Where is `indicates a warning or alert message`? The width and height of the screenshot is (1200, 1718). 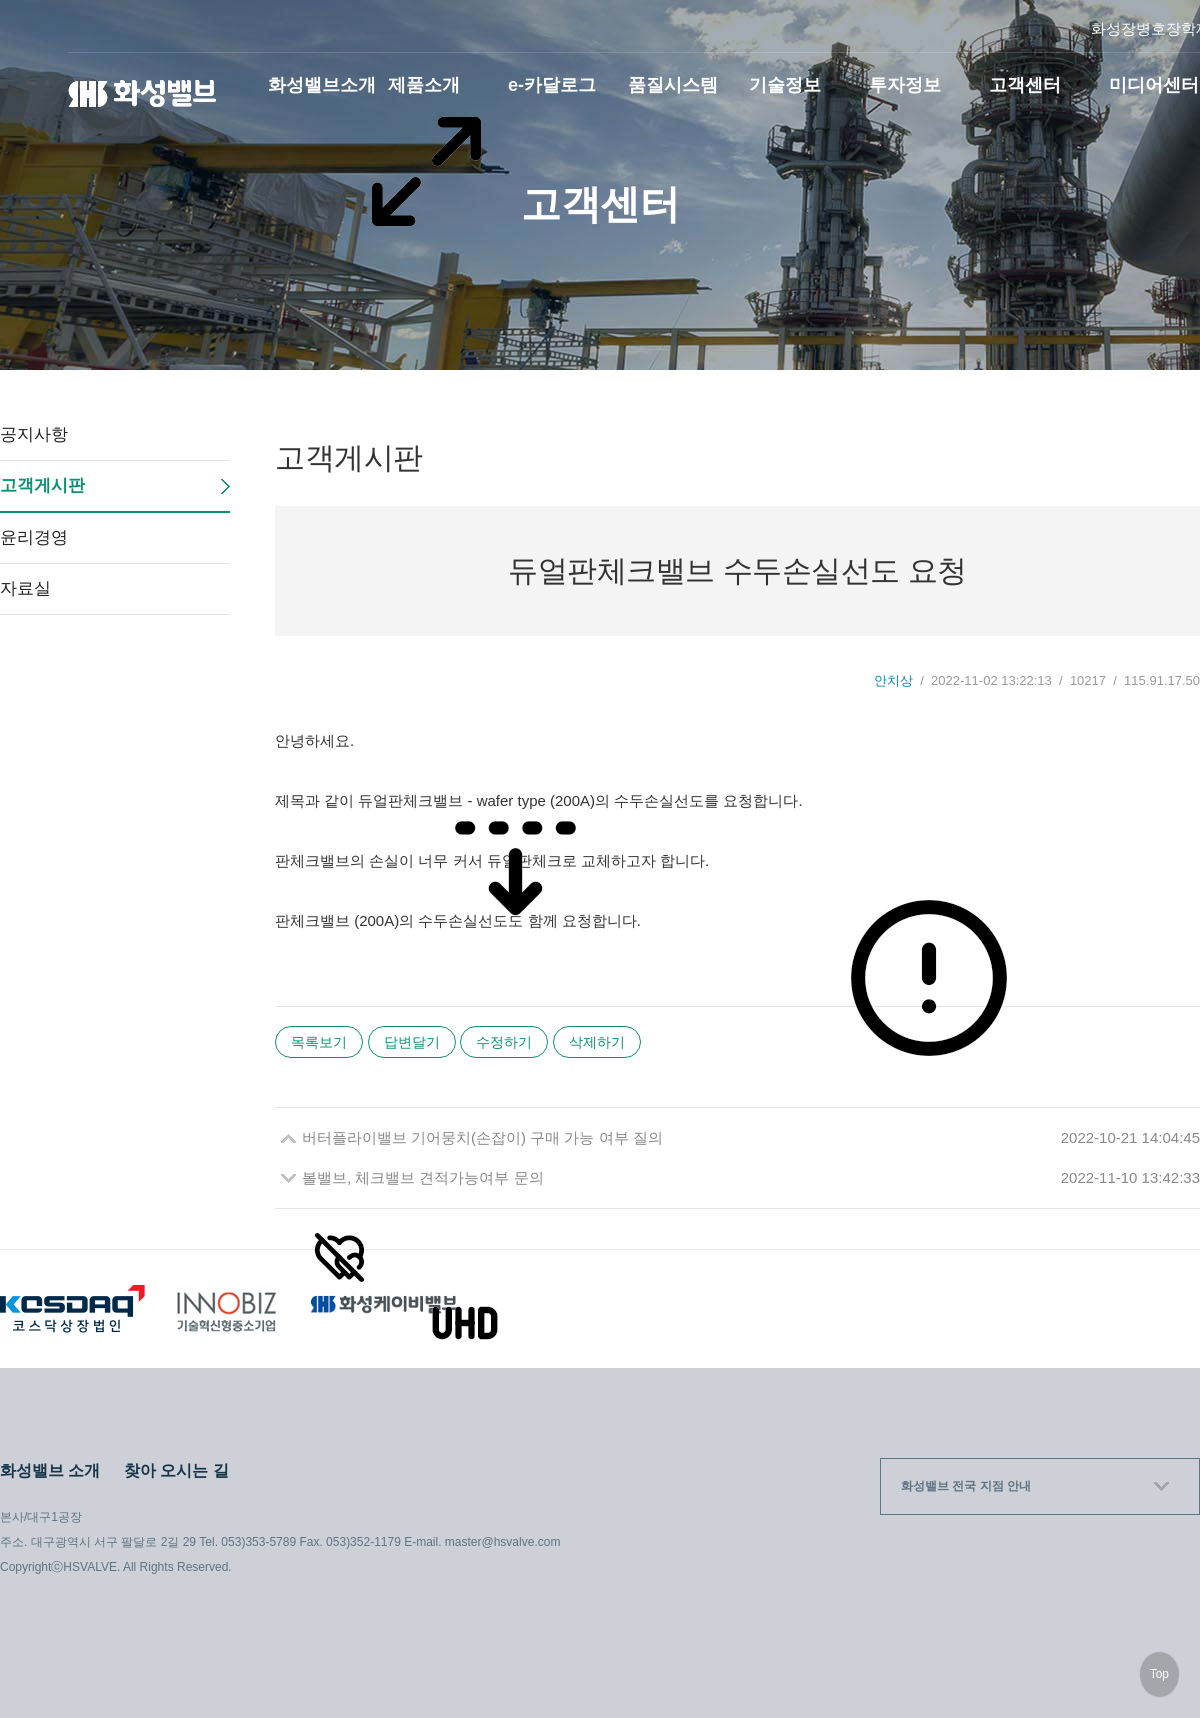
indicates a warning or alert message is located at coordinates (929, 978).